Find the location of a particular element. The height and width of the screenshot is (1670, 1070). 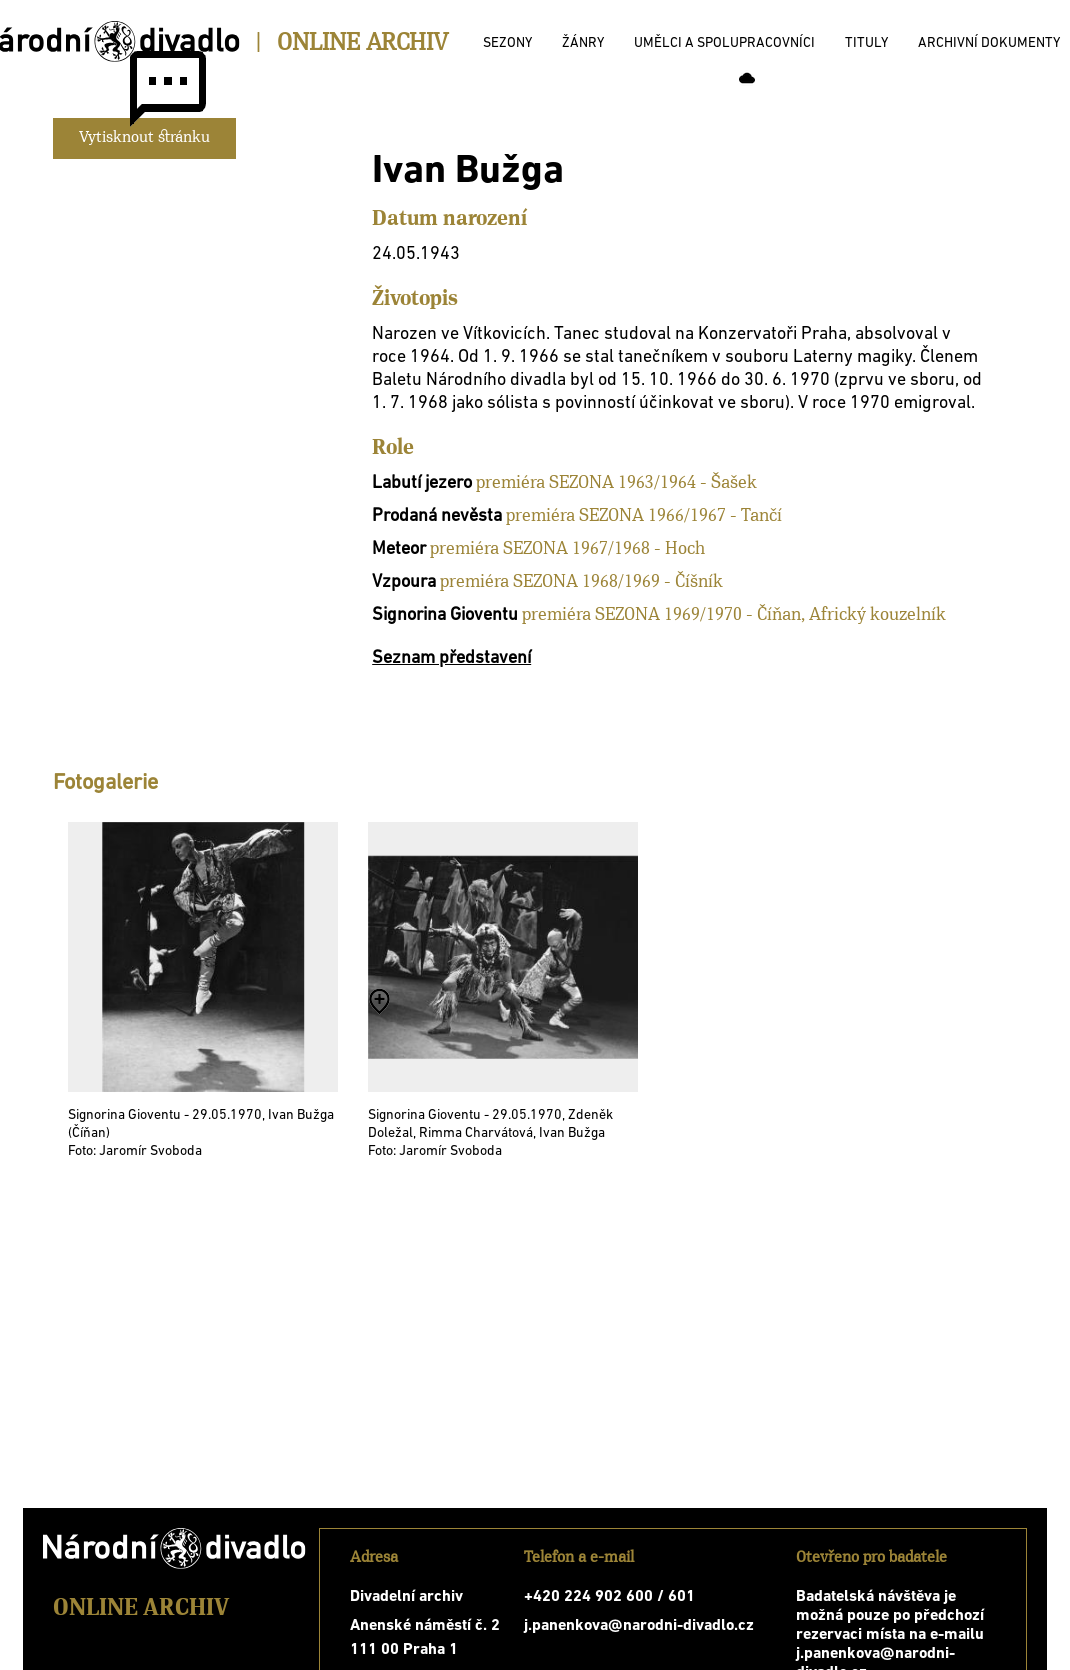

open text messages is located at coordinates (168, 89).